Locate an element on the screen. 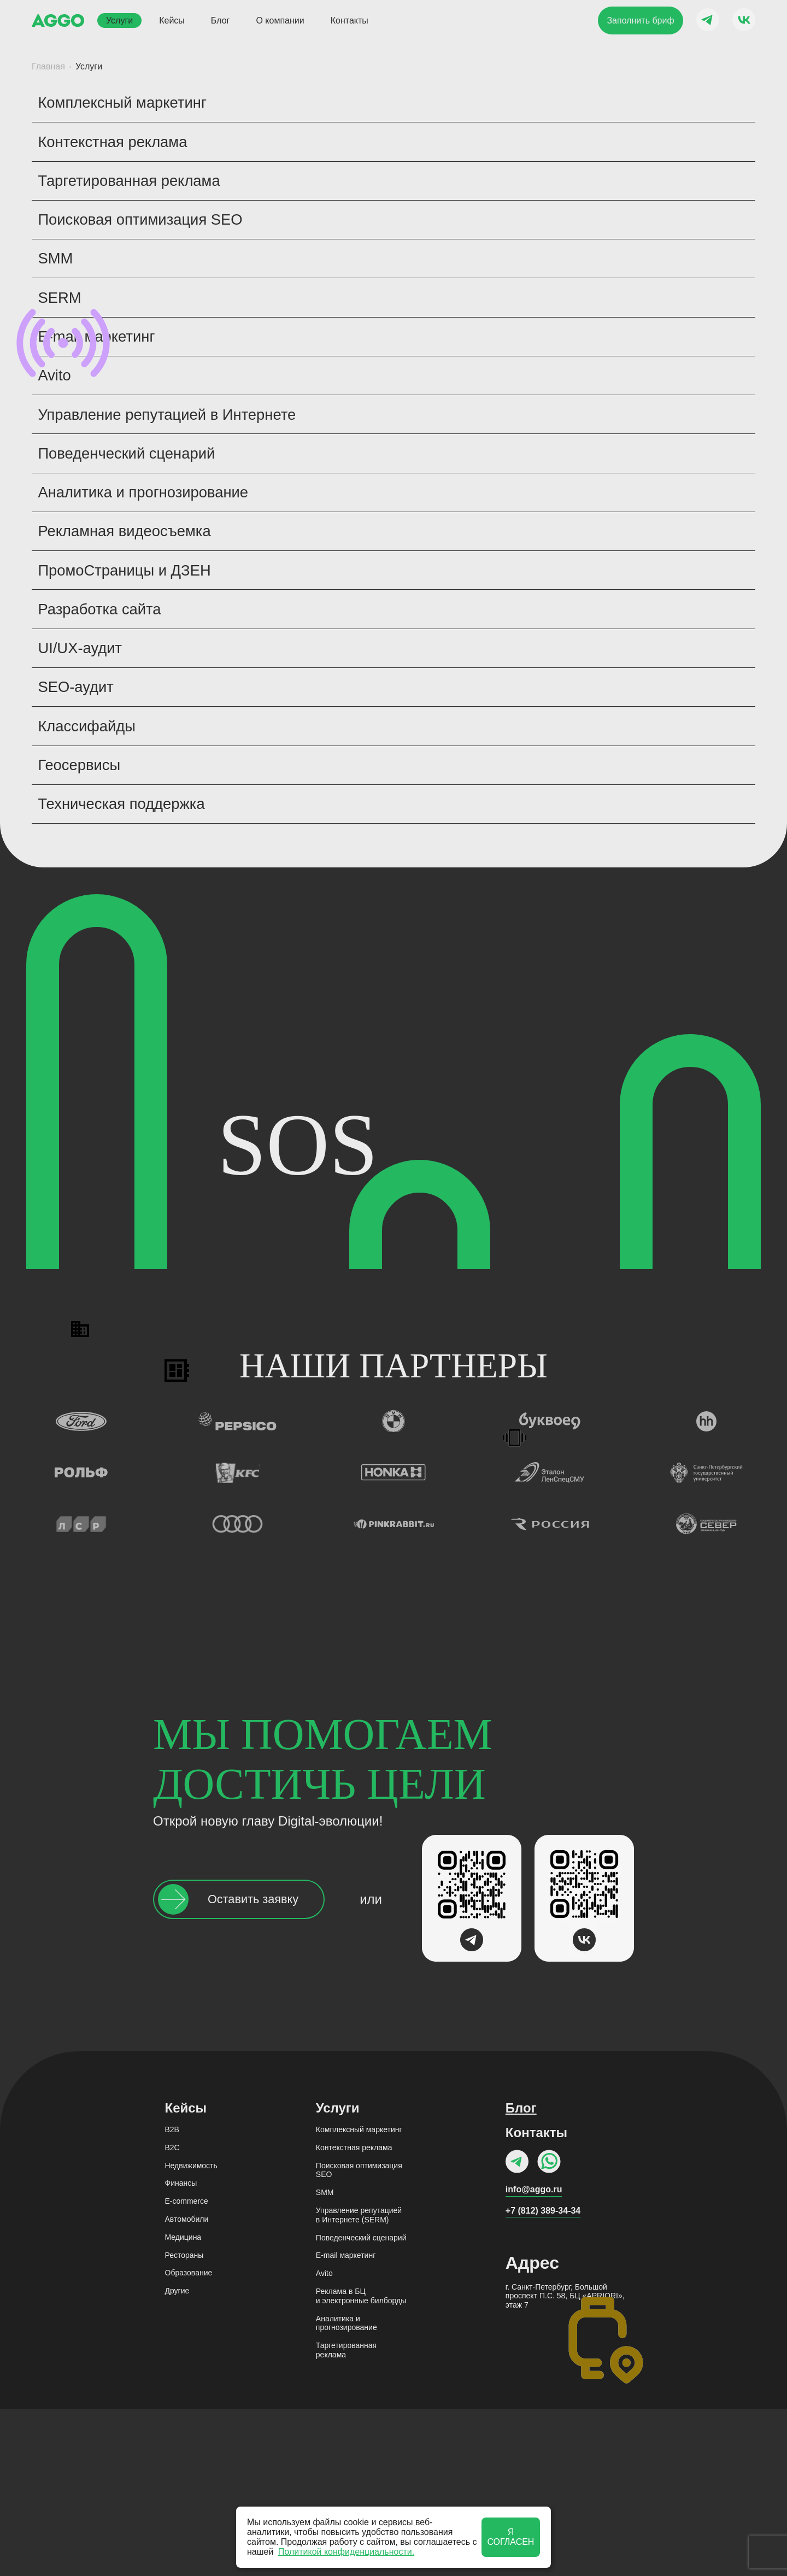  indicates wireless signal strength is located at coordinates (63, 343).